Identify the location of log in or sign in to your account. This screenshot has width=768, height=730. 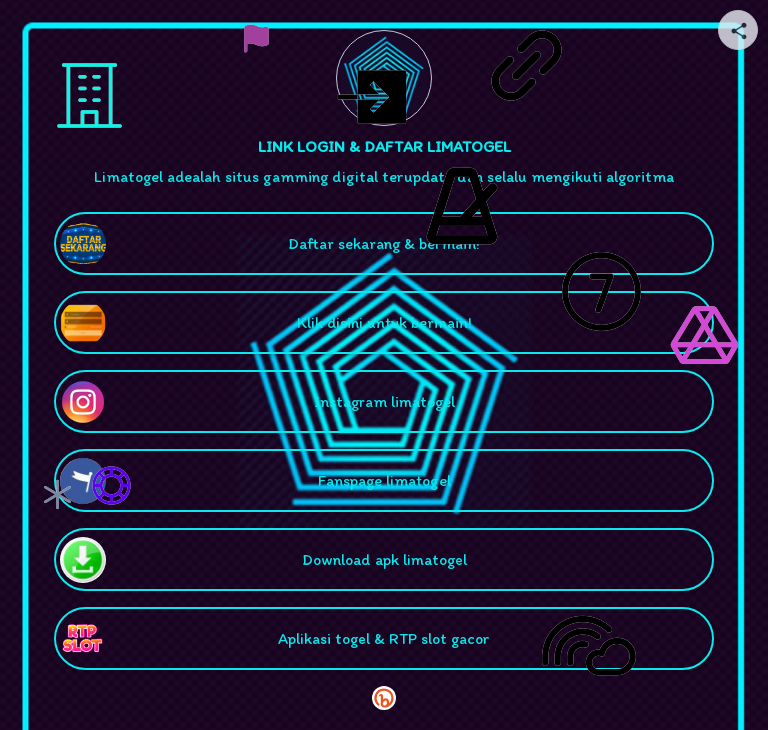
(372, 97).